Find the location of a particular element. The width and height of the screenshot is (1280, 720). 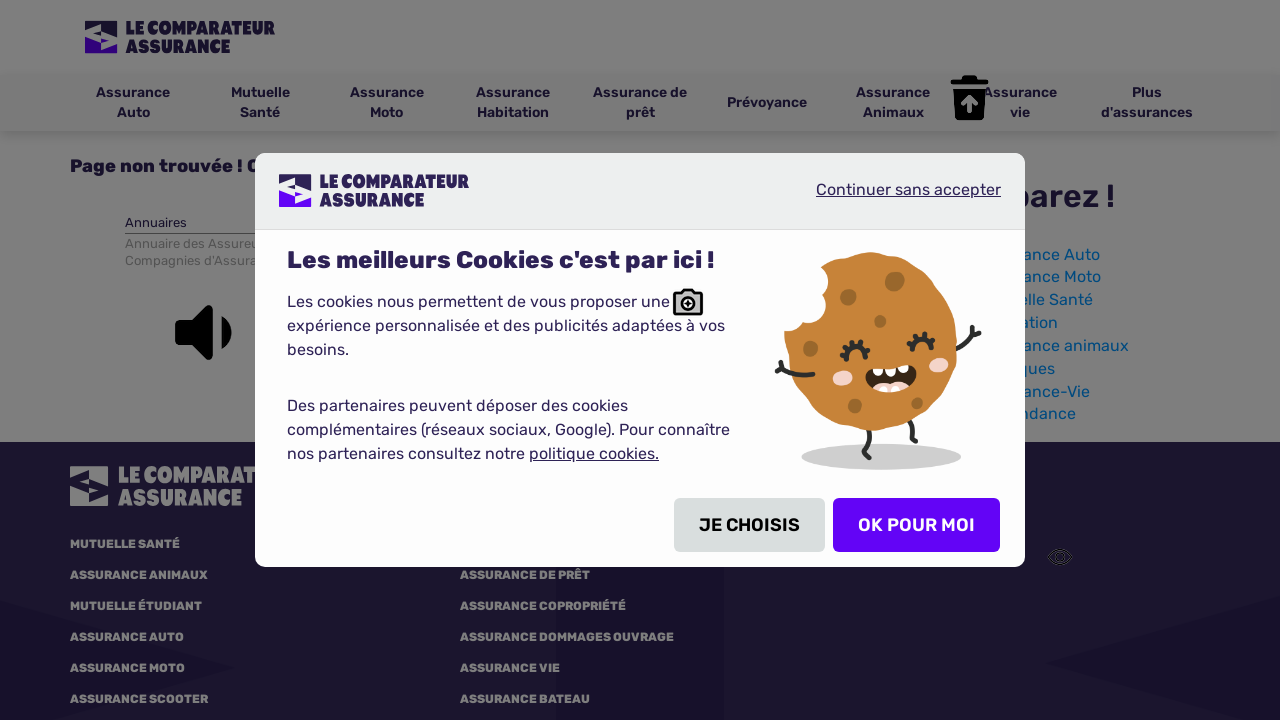

restore a deleted item from trash is located at coordinates (969, 98).